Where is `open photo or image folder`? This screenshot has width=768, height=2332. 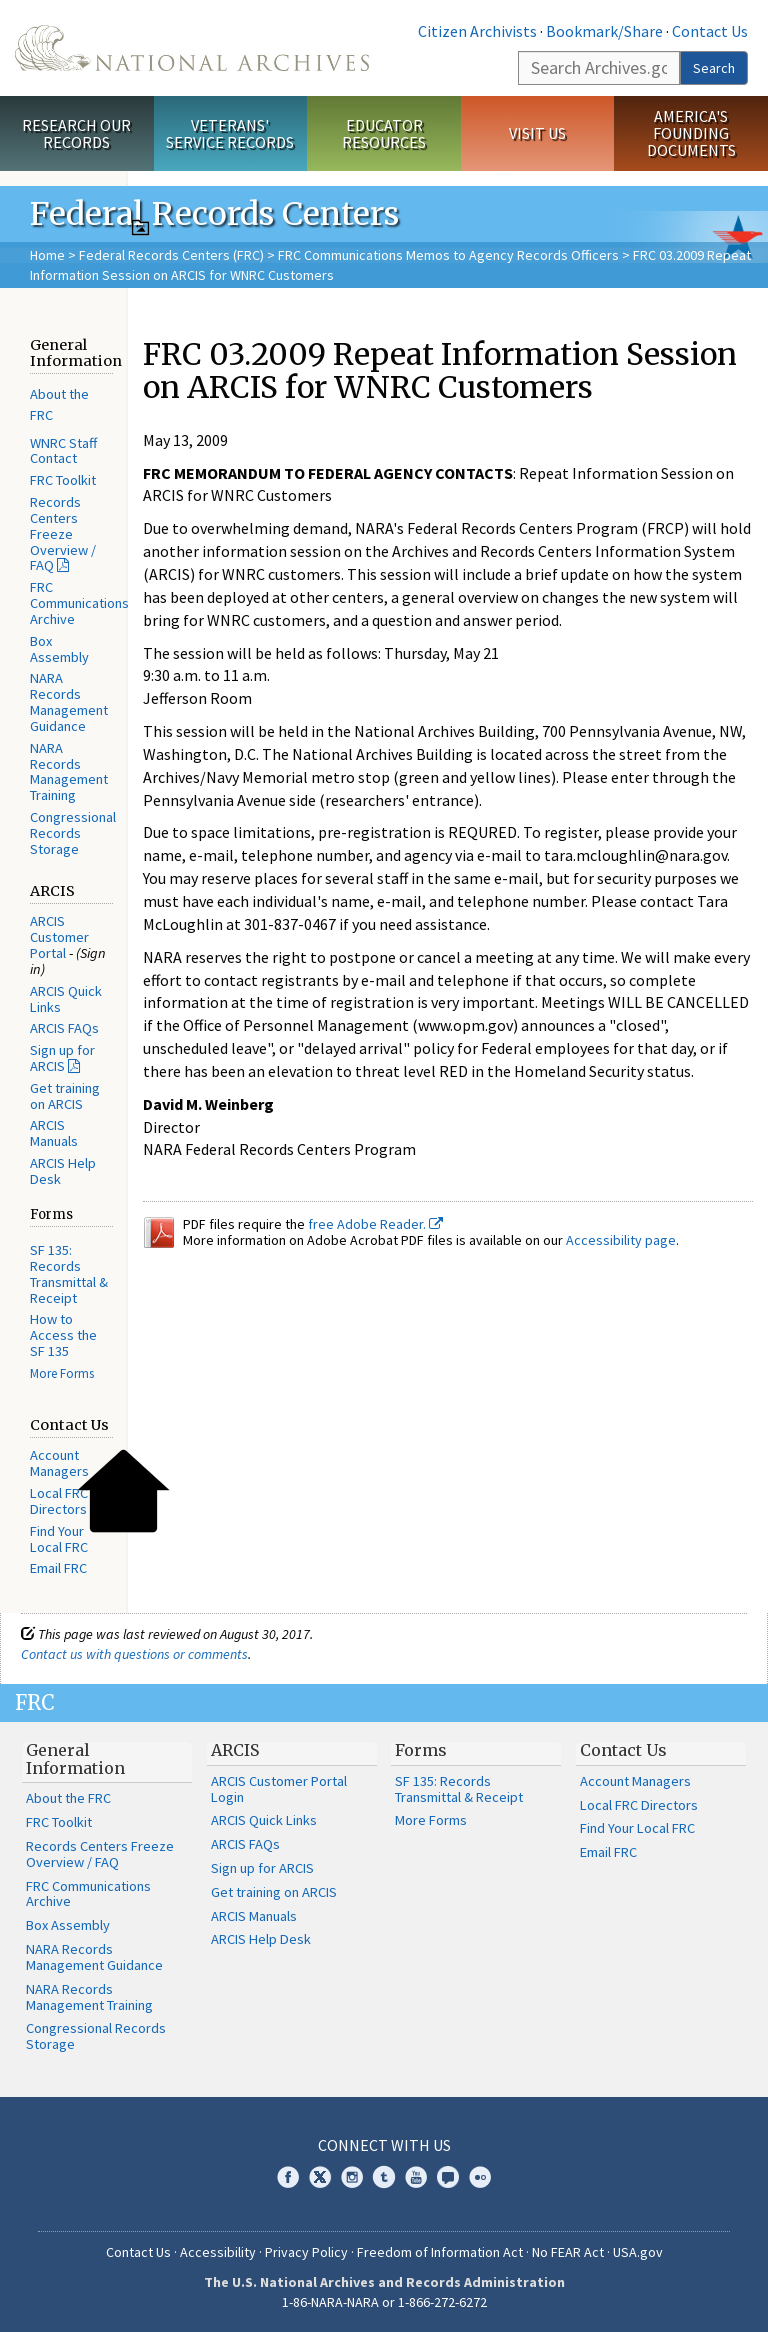 open photo or image folder is located at coordinates (140, 227).